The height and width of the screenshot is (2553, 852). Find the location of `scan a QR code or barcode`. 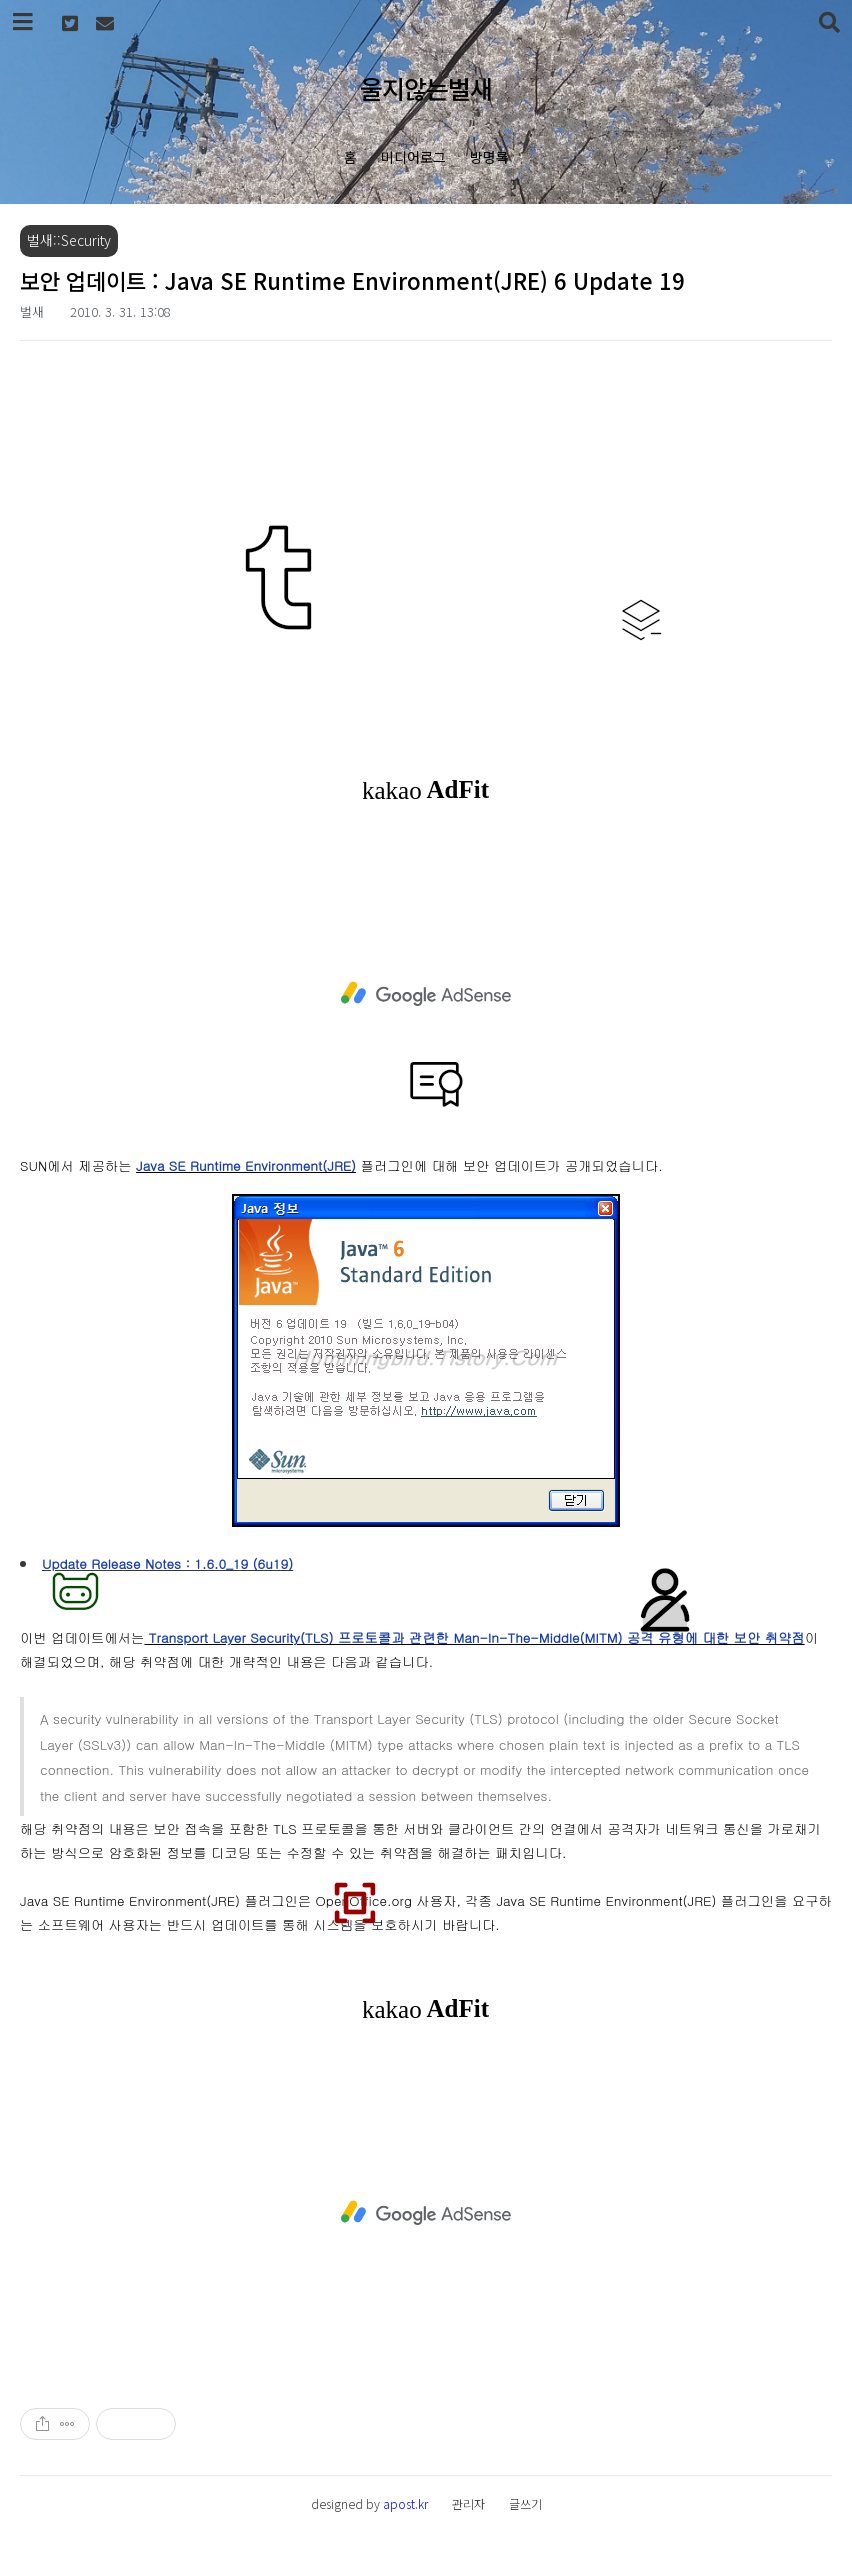

scan a QR code or barcode is located at coordinates (355, 1903).